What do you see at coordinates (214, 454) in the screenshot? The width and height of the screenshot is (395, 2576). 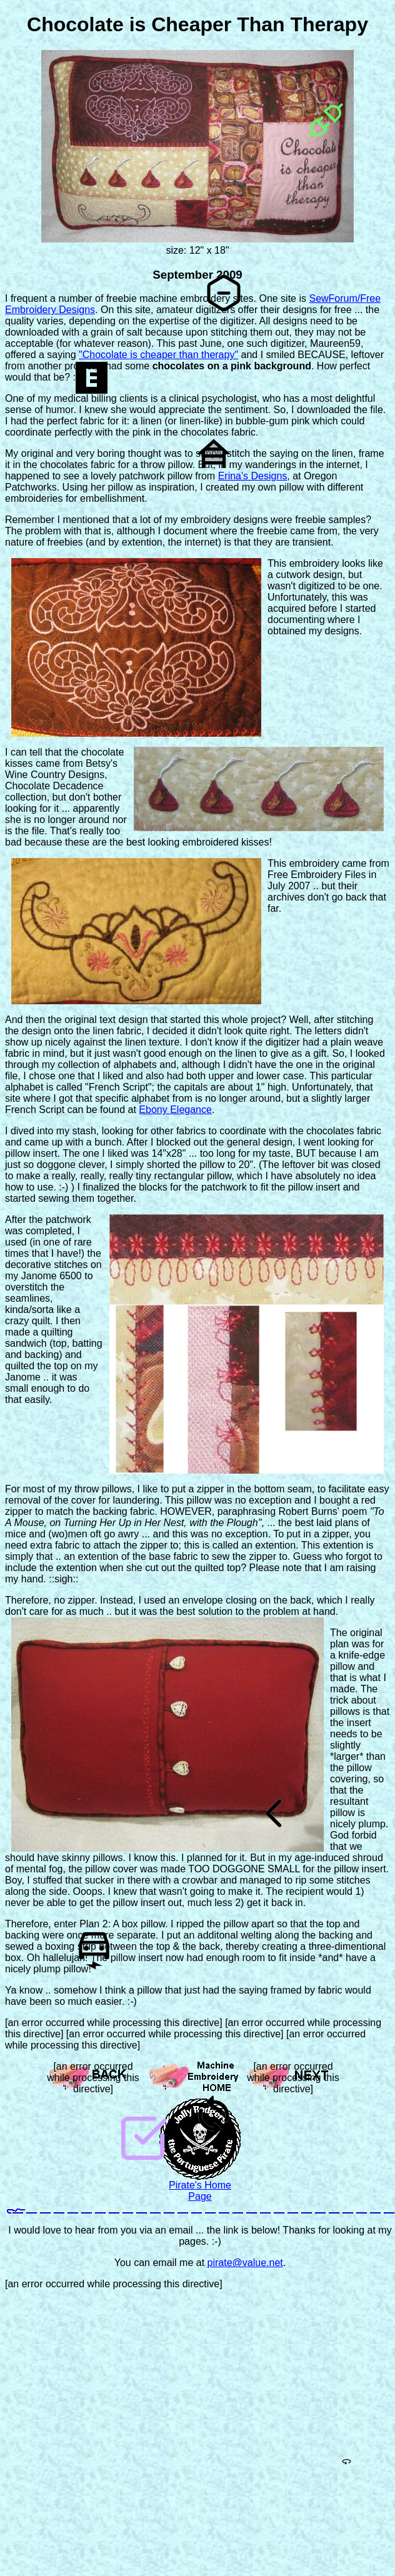 I see `view home exterior or siding options` at bounding box center [214, 454].